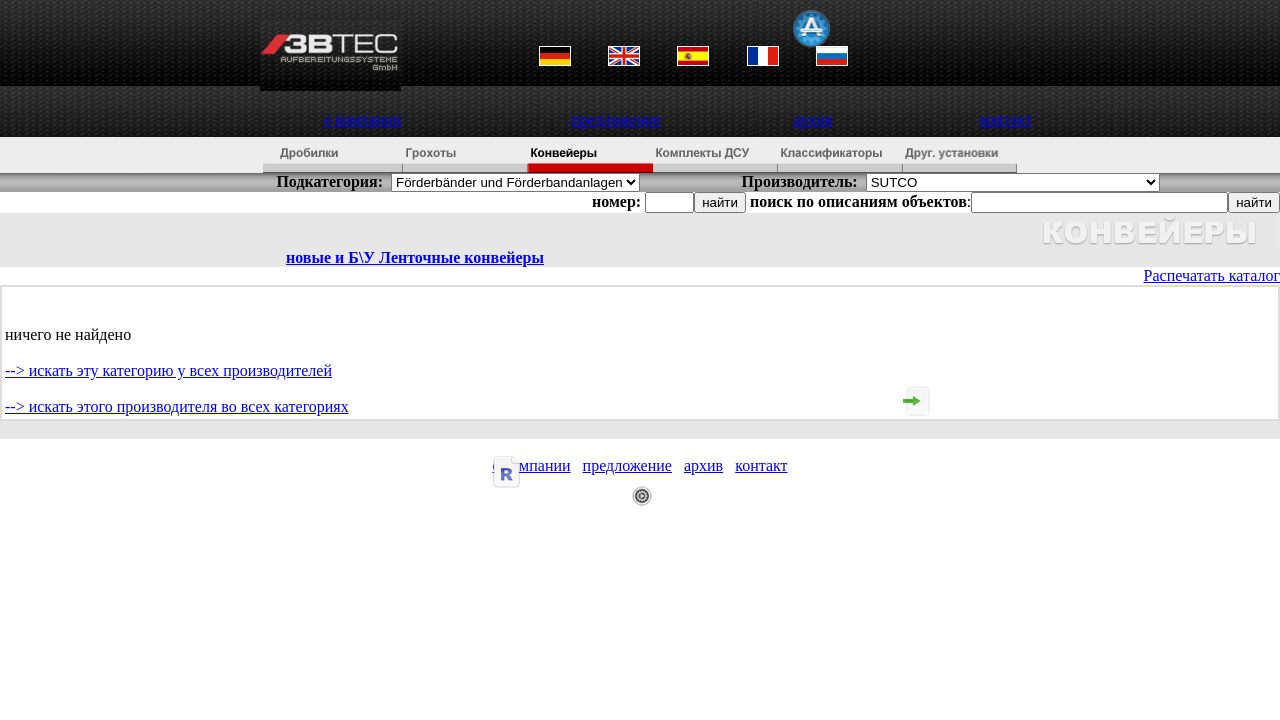 The image size is (1280, 720). What do you see at coordinates (918, 401) in the screenshot?
I see `import a document or file` at bounding box center [918, 401].